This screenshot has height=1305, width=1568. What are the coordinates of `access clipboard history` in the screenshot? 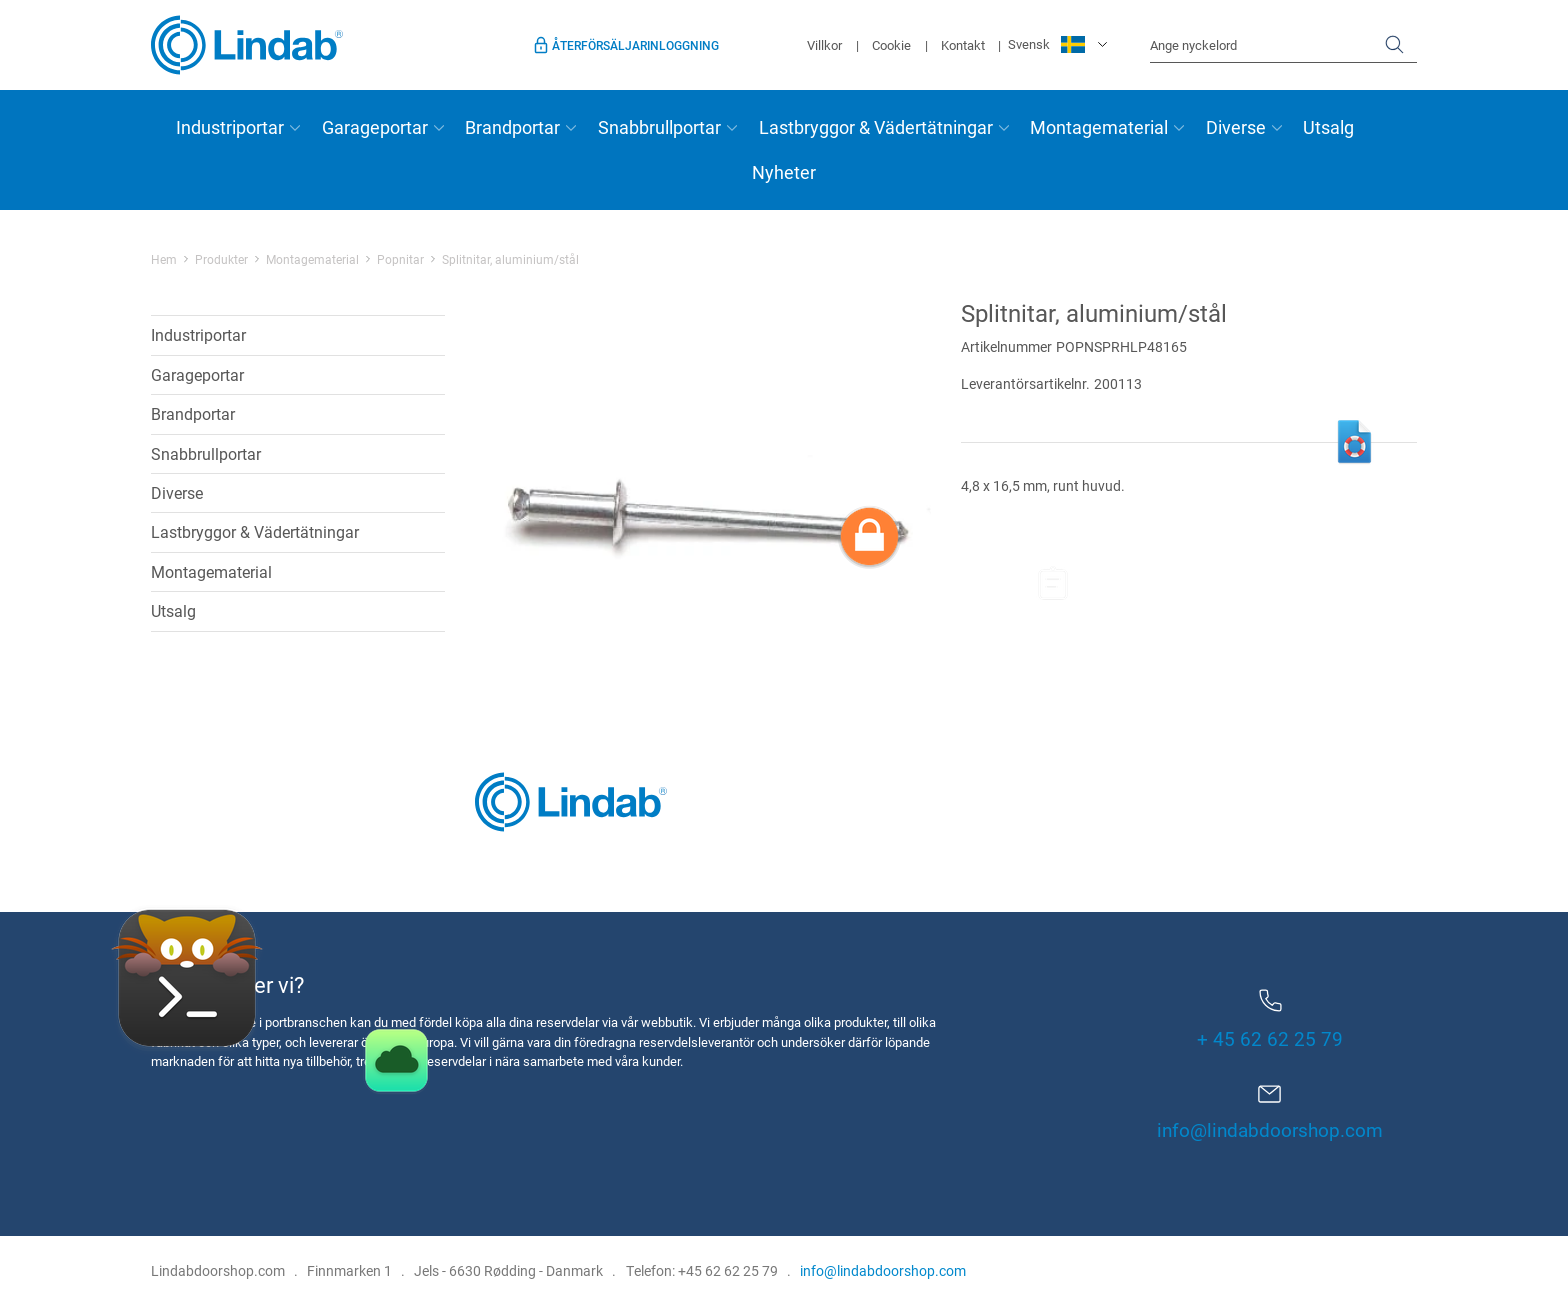 It's located at (1053, 583).